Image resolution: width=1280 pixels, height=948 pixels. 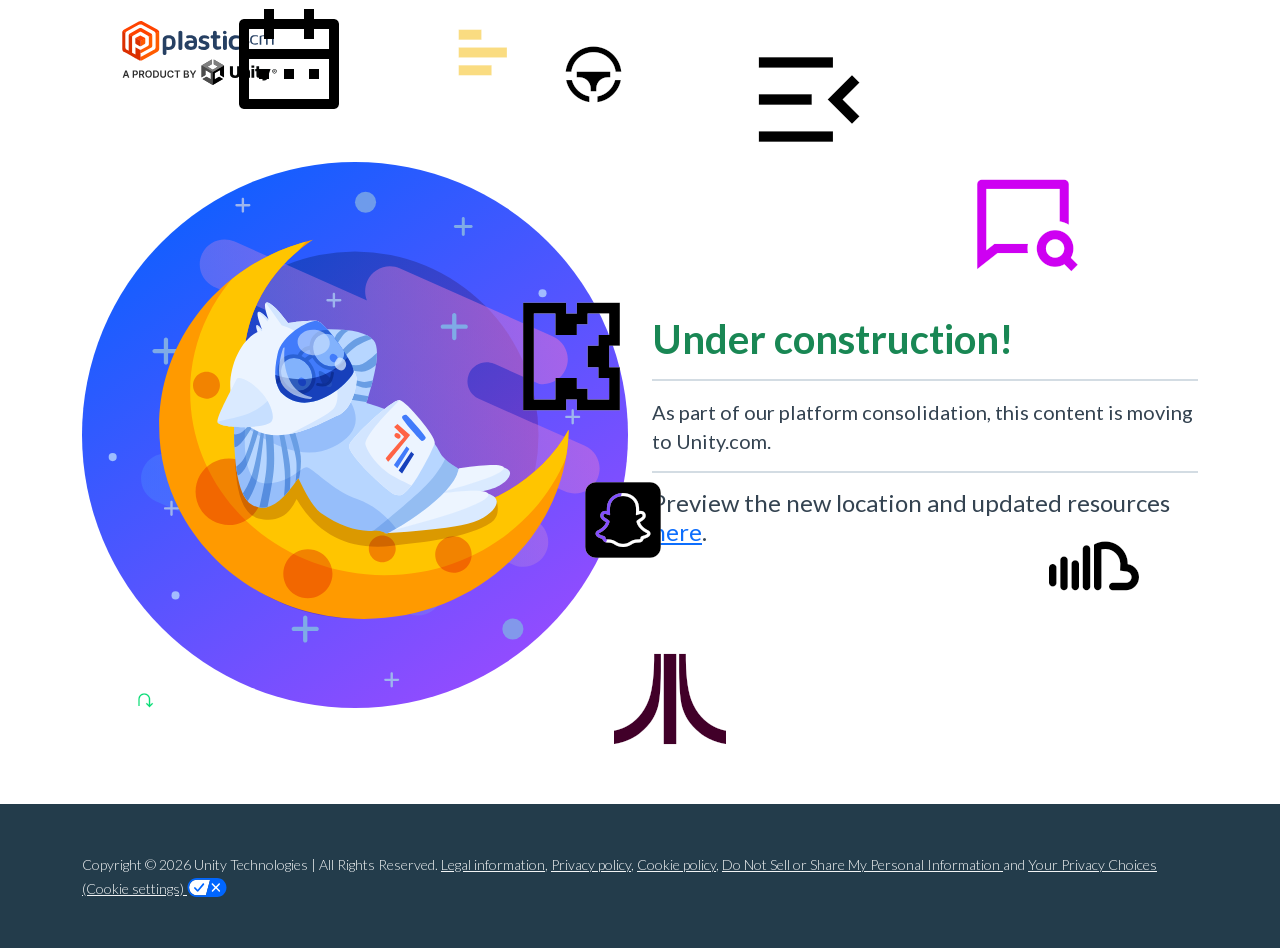 I want to click on go back to the previous screen or step, so click(x=145, y=700).